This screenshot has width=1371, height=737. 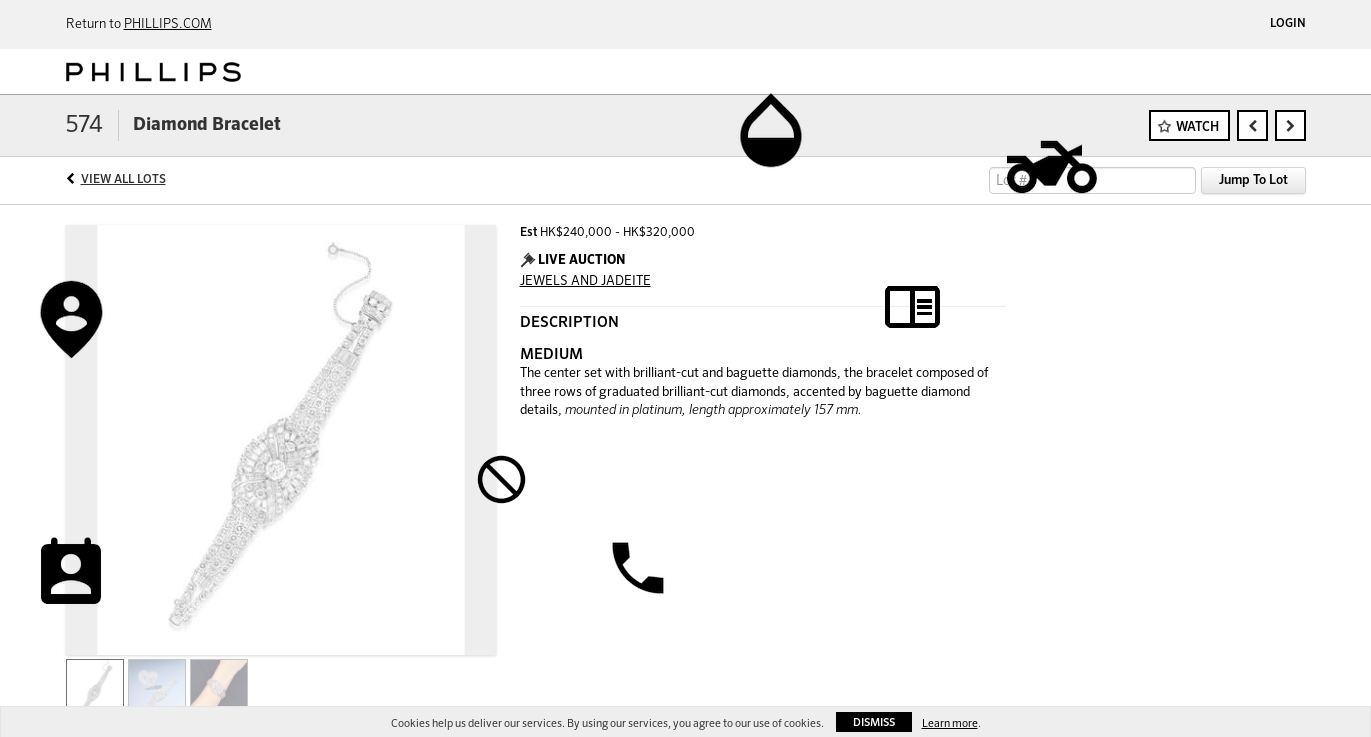 What do you see at coordinates (501, 479) in the screenshot?
I see `indicates blocked or prohibited content` at bounding box center [501, 479].